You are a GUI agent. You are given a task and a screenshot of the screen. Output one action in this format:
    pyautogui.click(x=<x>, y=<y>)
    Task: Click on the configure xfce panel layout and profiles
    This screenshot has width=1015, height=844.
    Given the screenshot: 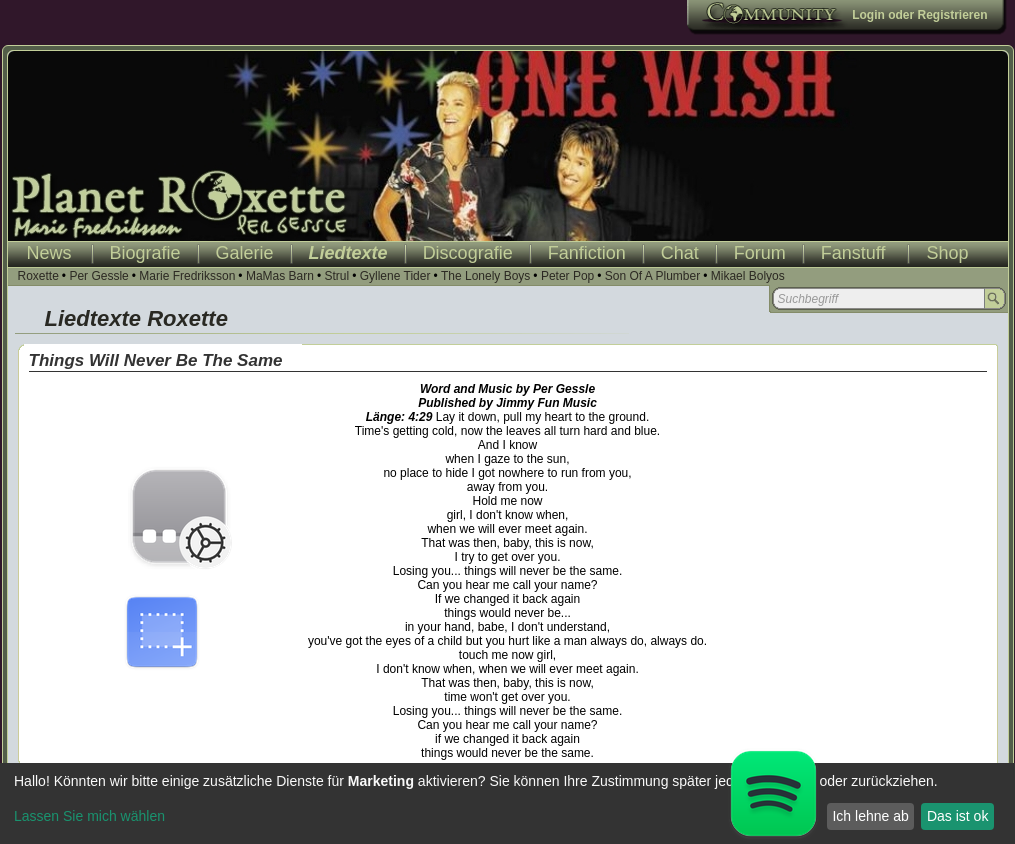 What is the action you would take?
    pyautogui.click(x=180, y=518)
    